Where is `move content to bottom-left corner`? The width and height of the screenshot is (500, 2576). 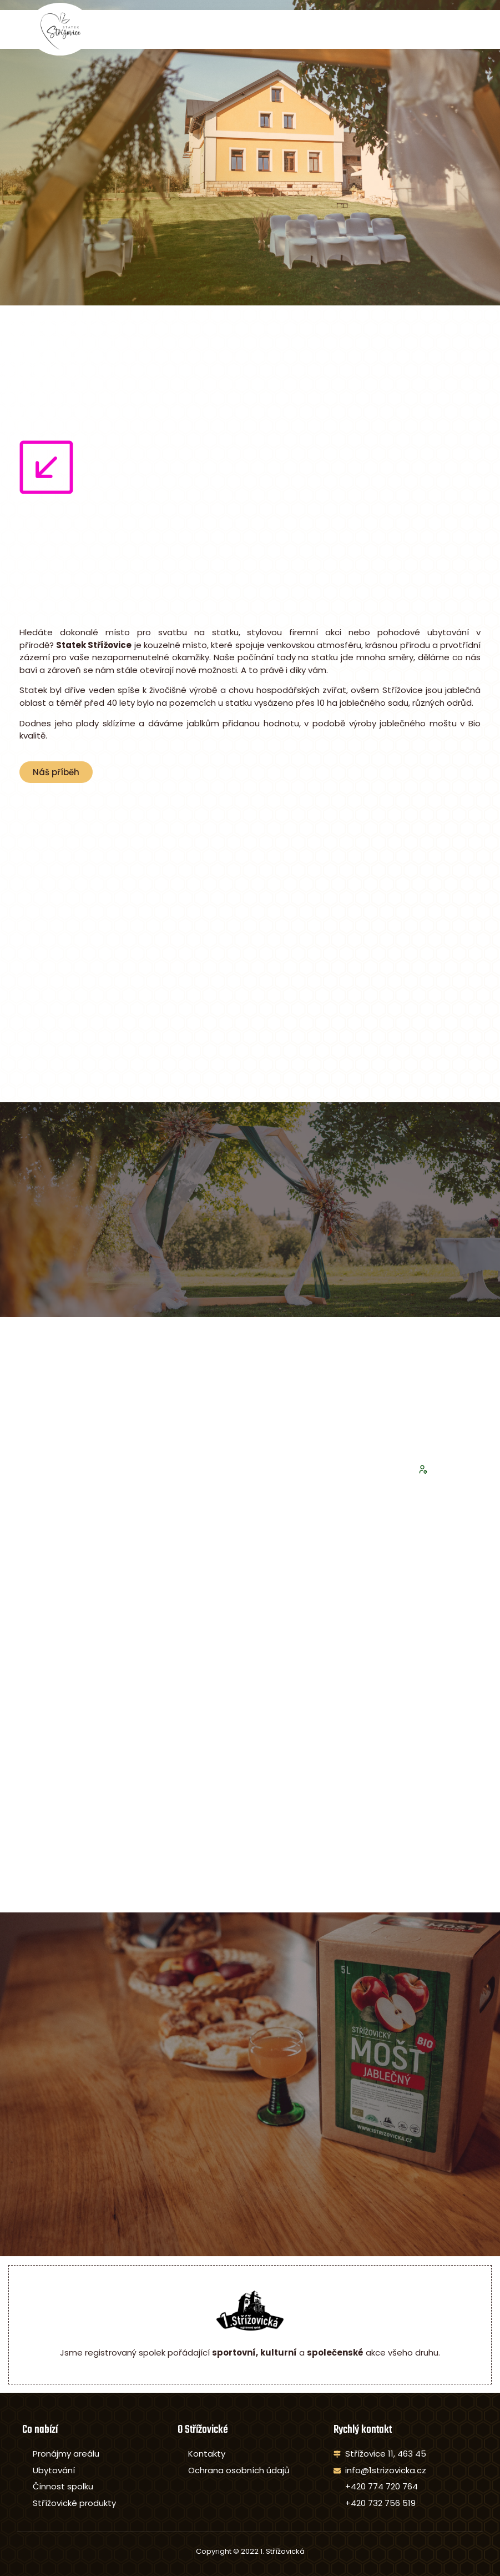
move content to bottom-left corner is located at coordinates (46, 467).